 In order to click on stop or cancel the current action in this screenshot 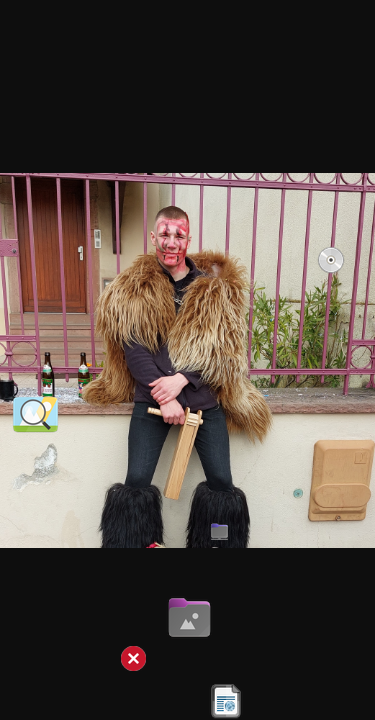, I will do `click(133, 658)`.